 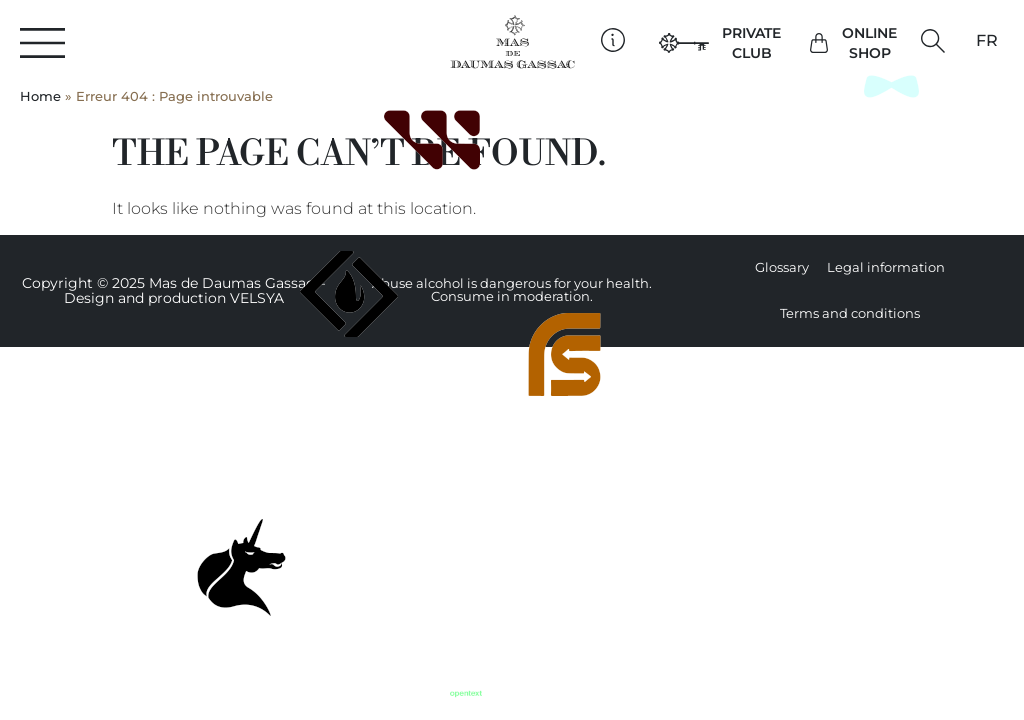 What do you see at coordinates (466, 694) in the screenshot?
I see `OpenText company logo` at bounding box center [466, 694].